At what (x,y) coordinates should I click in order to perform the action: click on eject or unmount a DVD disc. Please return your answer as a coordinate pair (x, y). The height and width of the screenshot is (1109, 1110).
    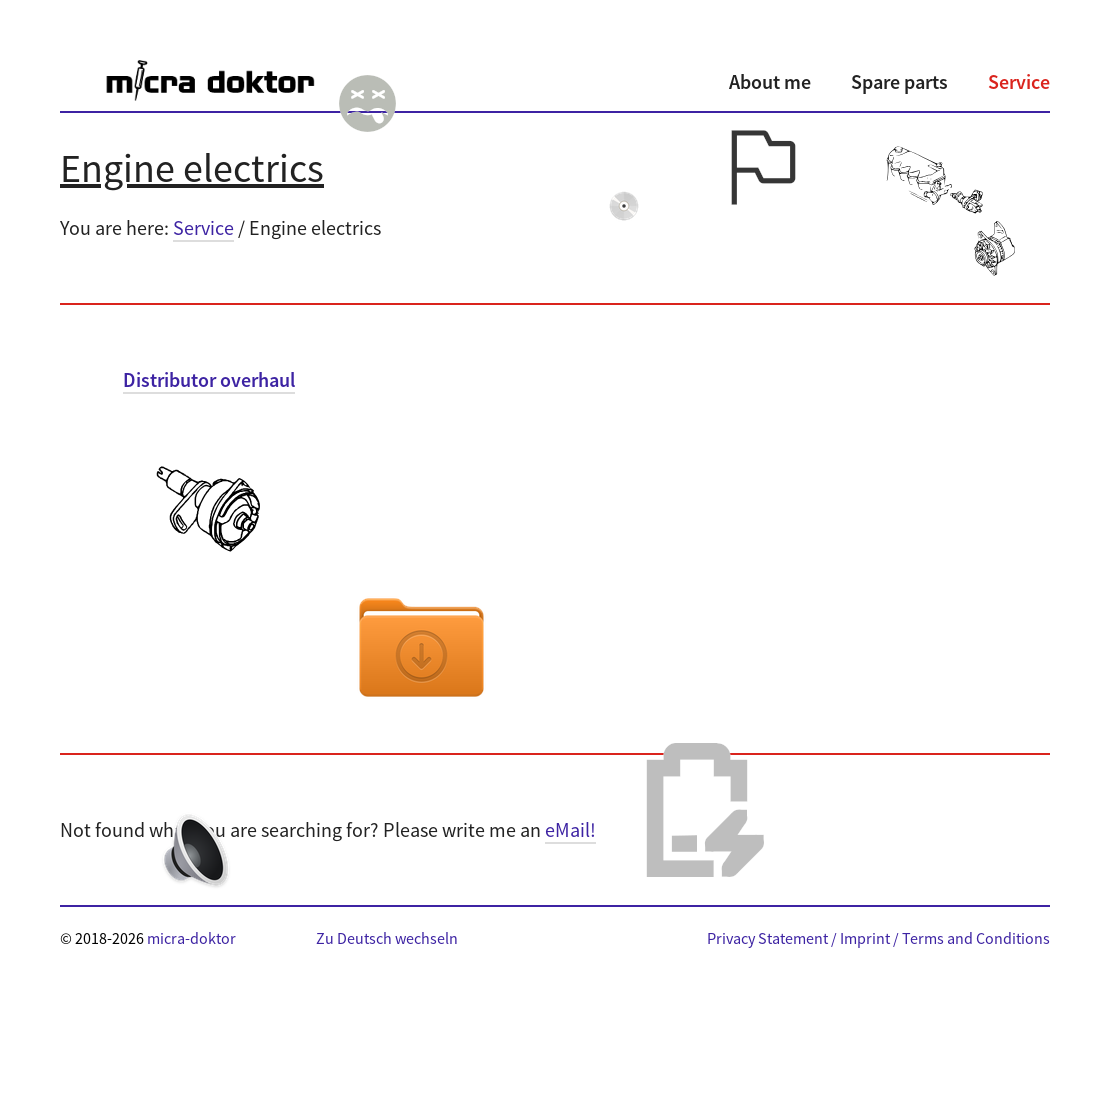
    Looking at the image, I should click on (624, 206).